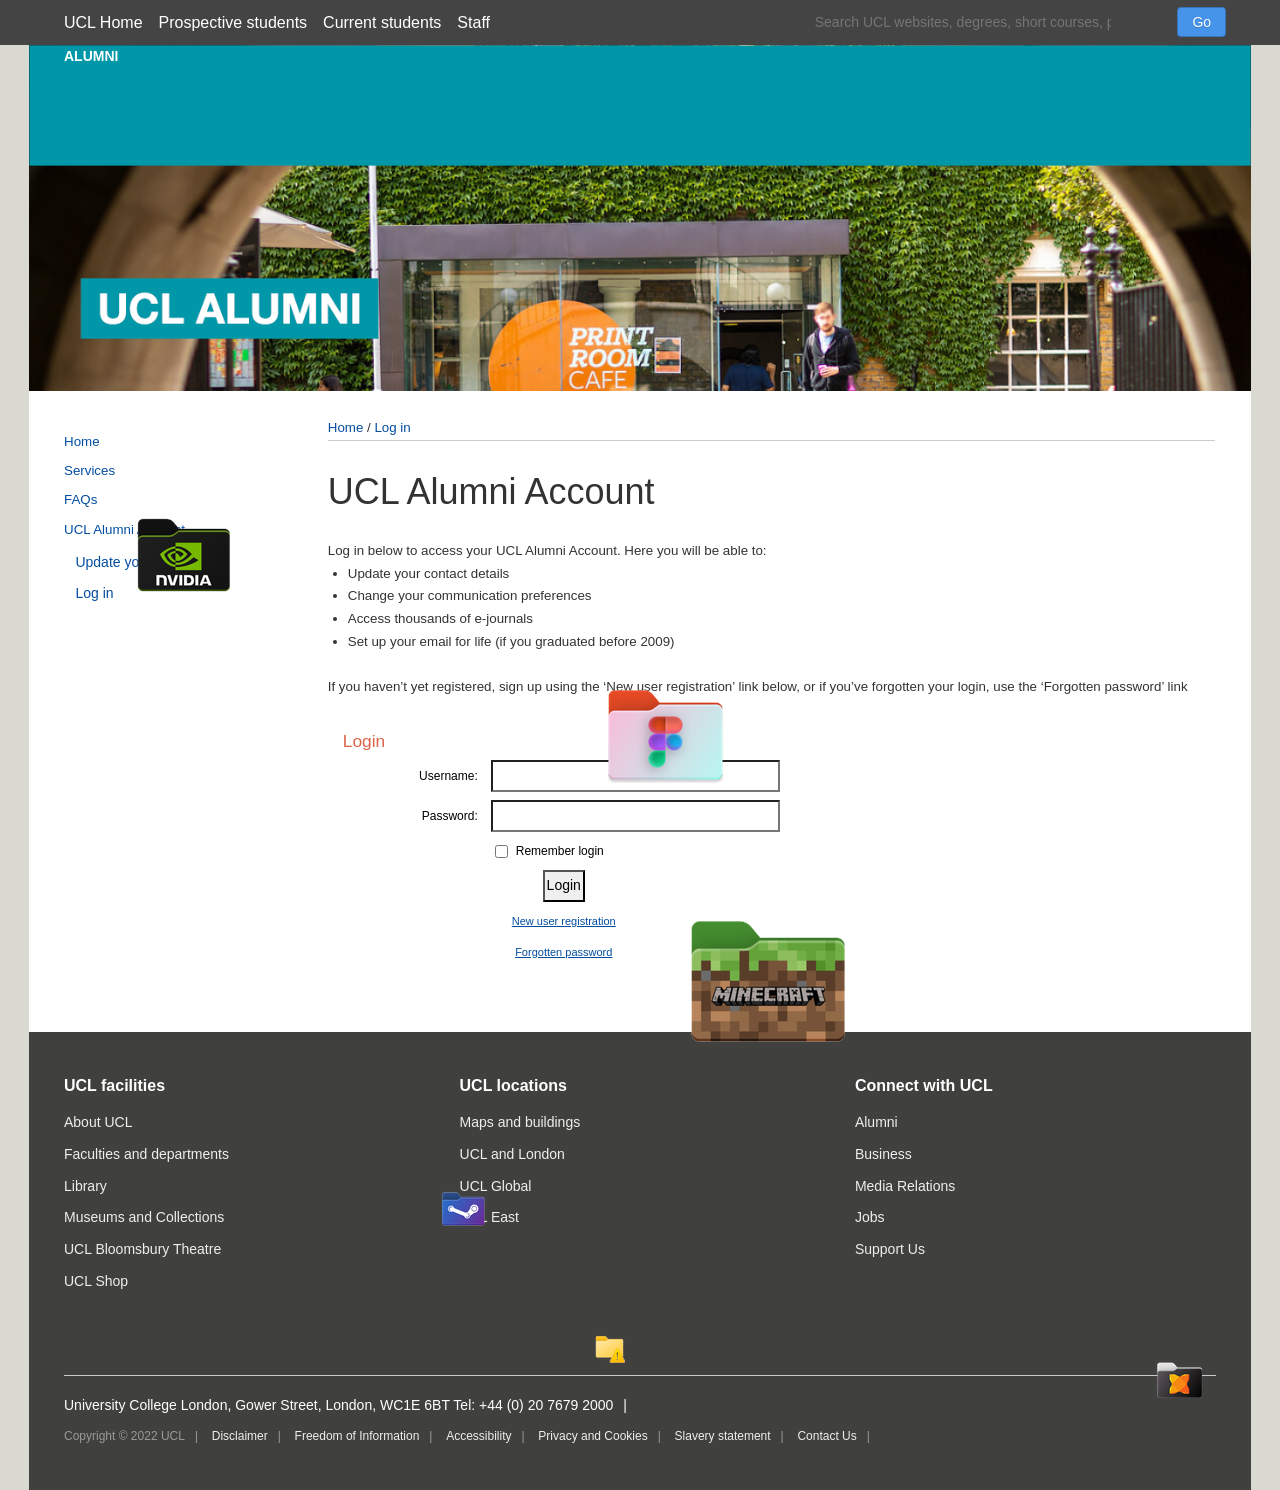  What do you see at coordinates (463, 1210) in the screenshot?
I see `open your steam games folder` at bounding box center [463, 1210].